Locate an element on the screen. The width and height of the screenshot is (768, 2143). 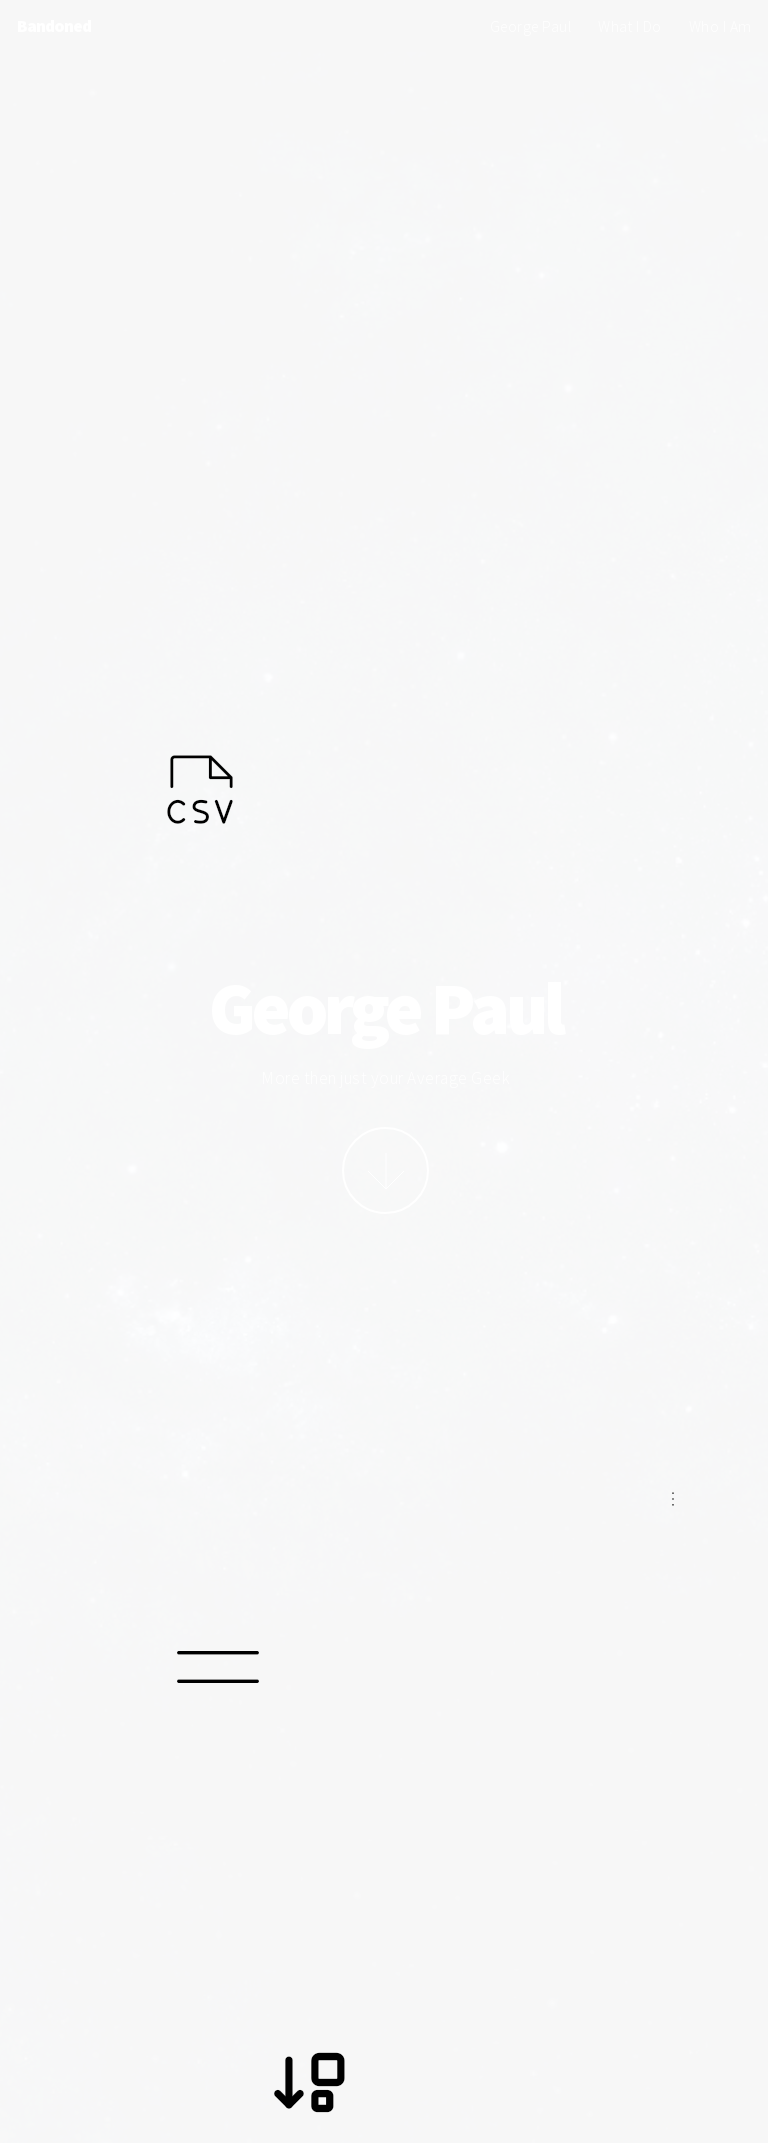
open or view a CSV file is located at coordinates (201, 792).